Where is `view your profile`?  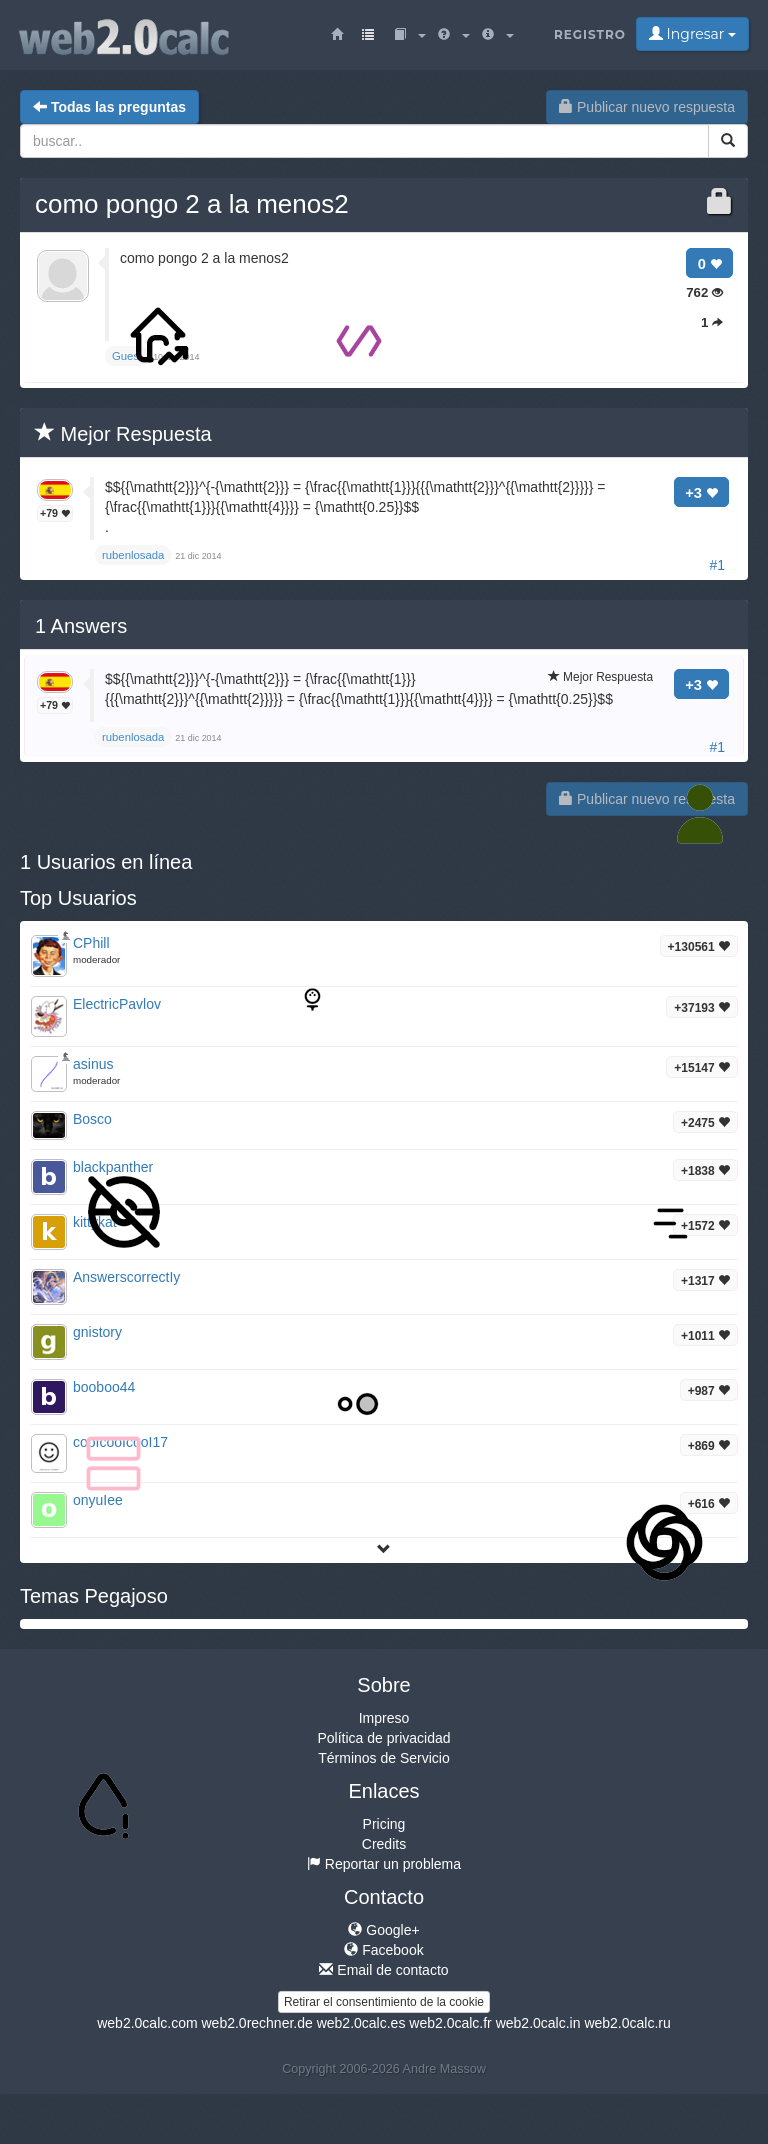 view your profile is located at coordinates (700, 814).